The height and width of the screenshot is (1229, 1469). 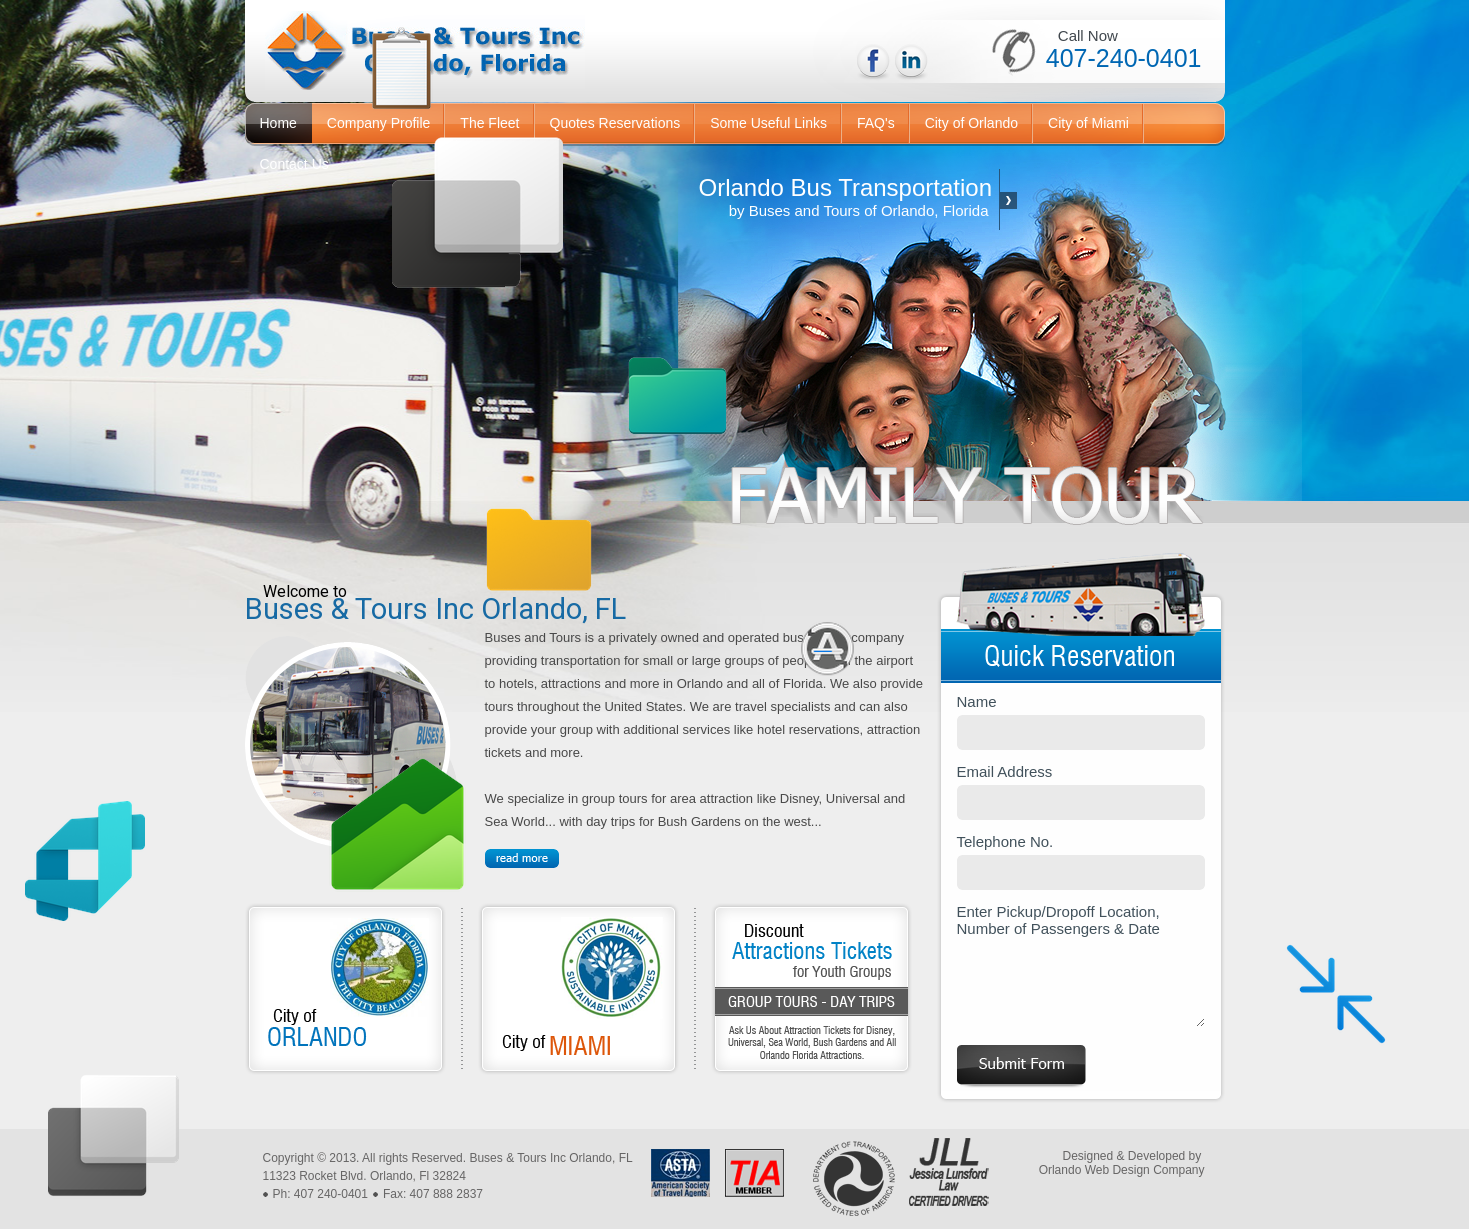 I want to click on compress or reduce file size, so click(x=1336, y=994).